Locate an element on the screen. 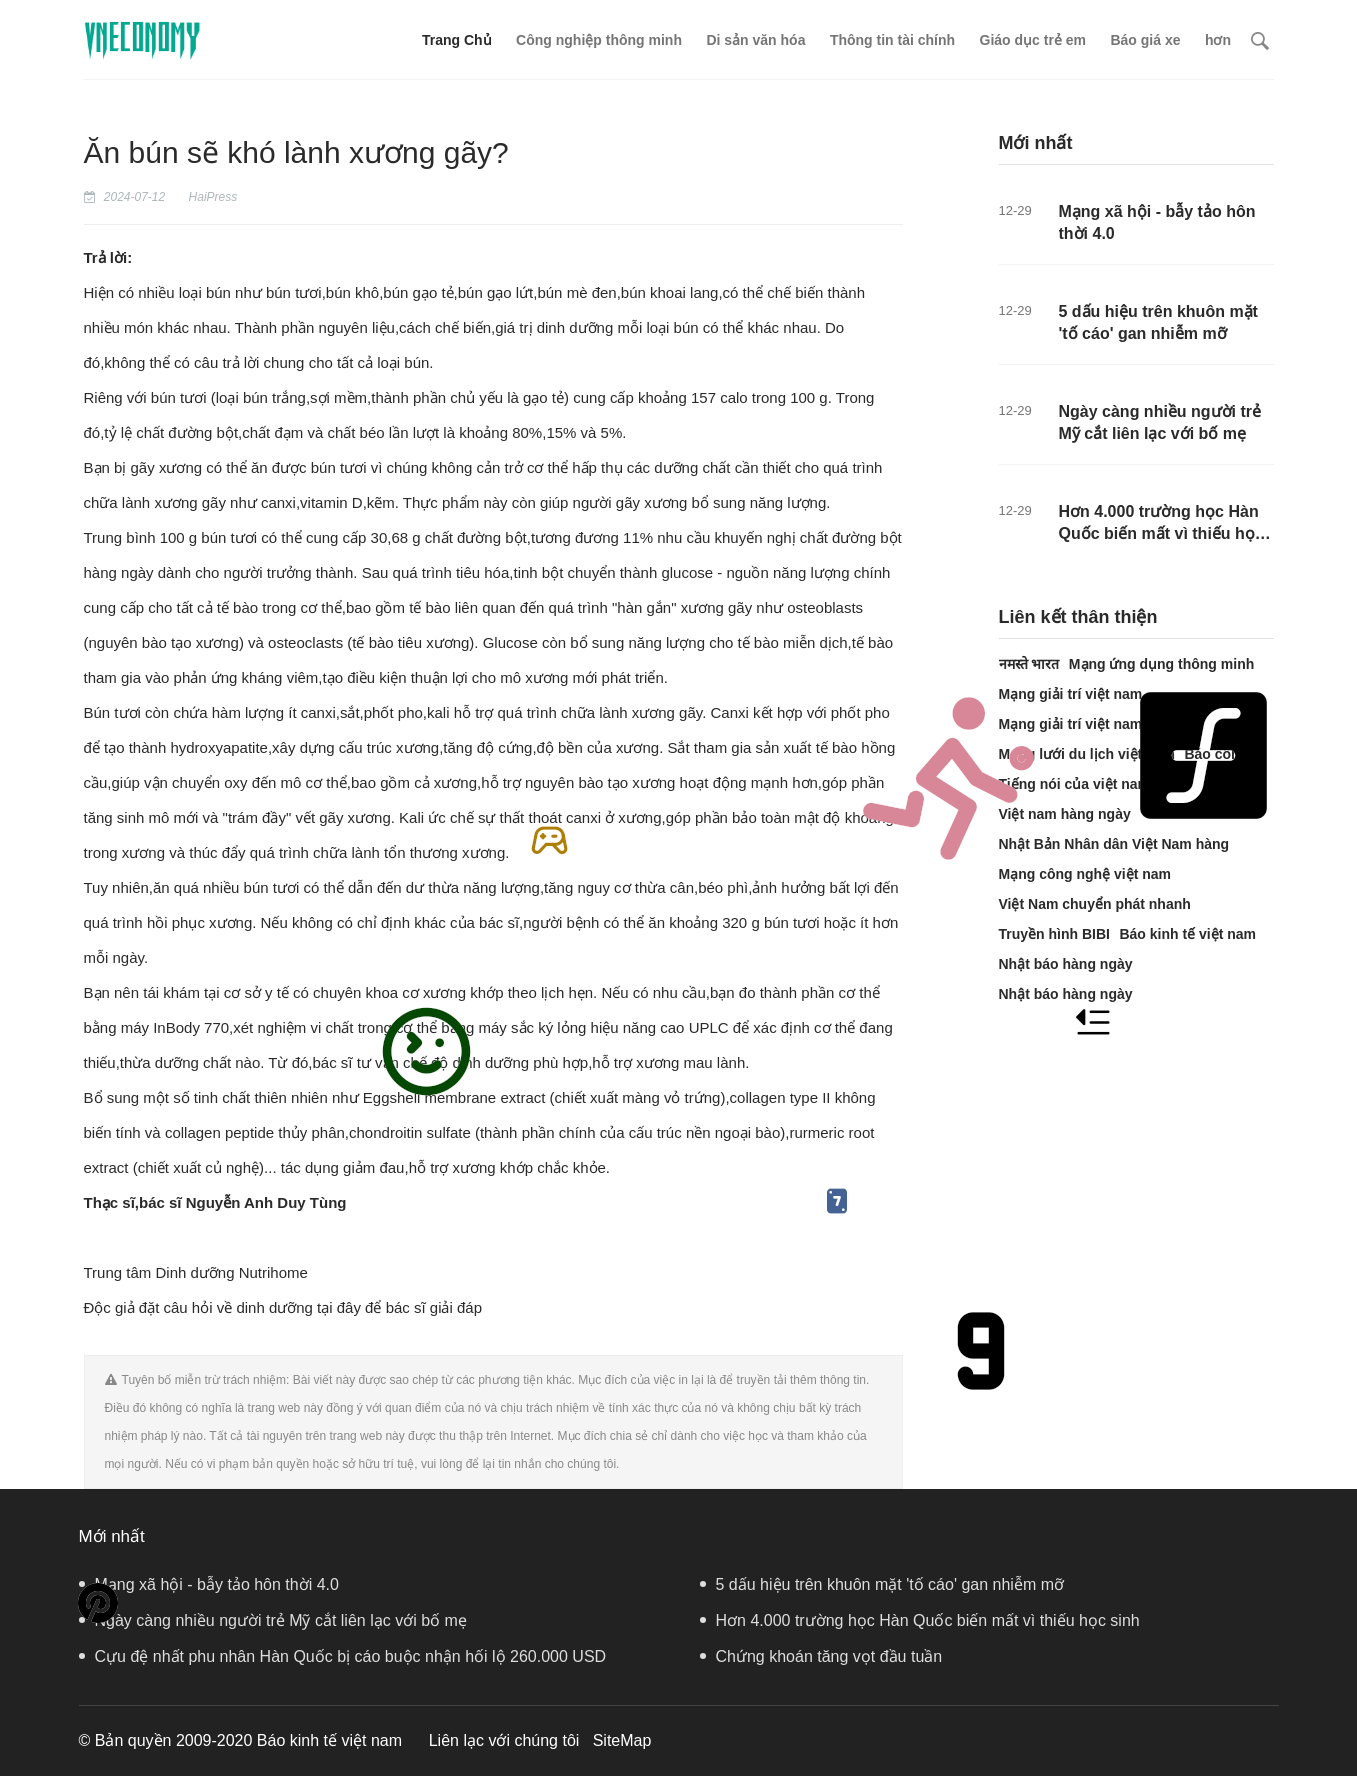 The image size is (1357, 1776). playing card with value 7 is located at coordinates (837, 1201).